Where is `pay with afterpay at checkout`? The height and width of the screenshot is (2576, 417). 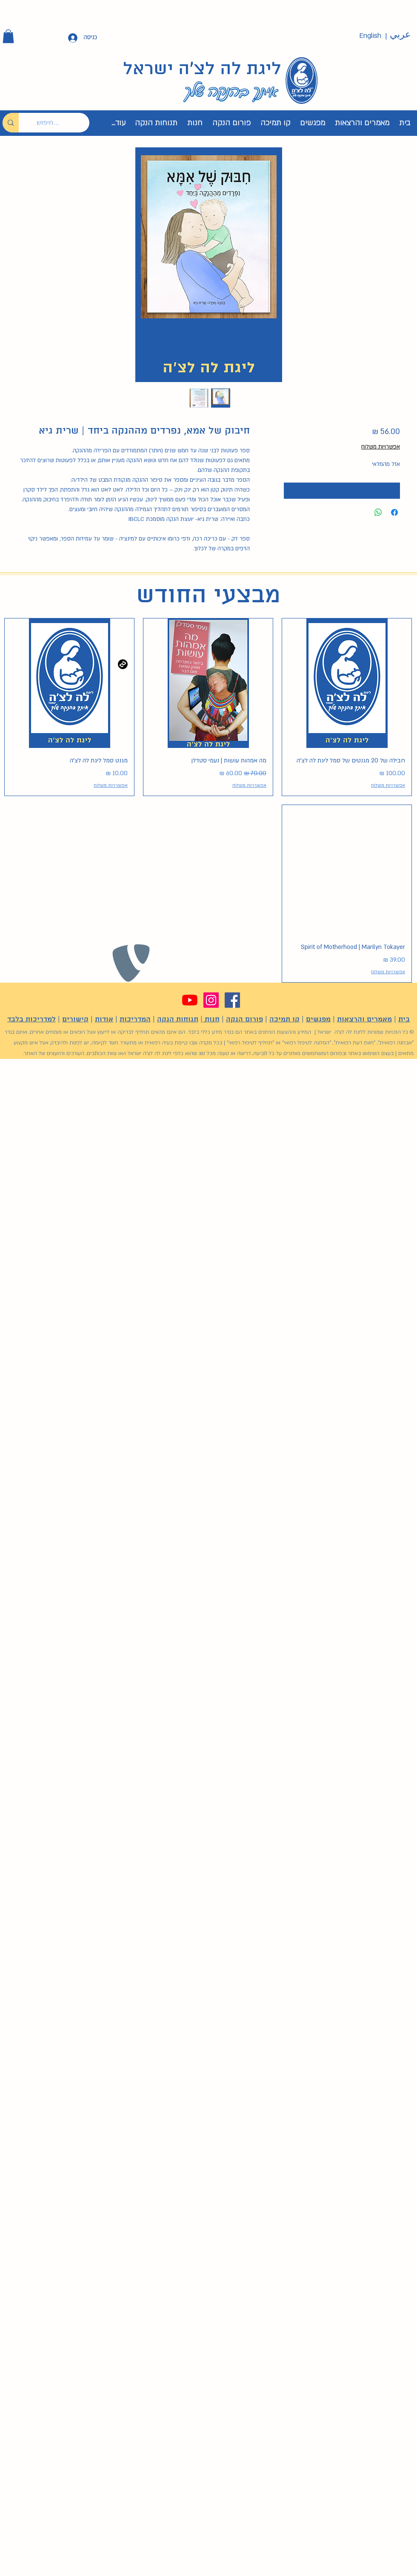
pay with afterpay at checkout is located at coordinates (123, 664).